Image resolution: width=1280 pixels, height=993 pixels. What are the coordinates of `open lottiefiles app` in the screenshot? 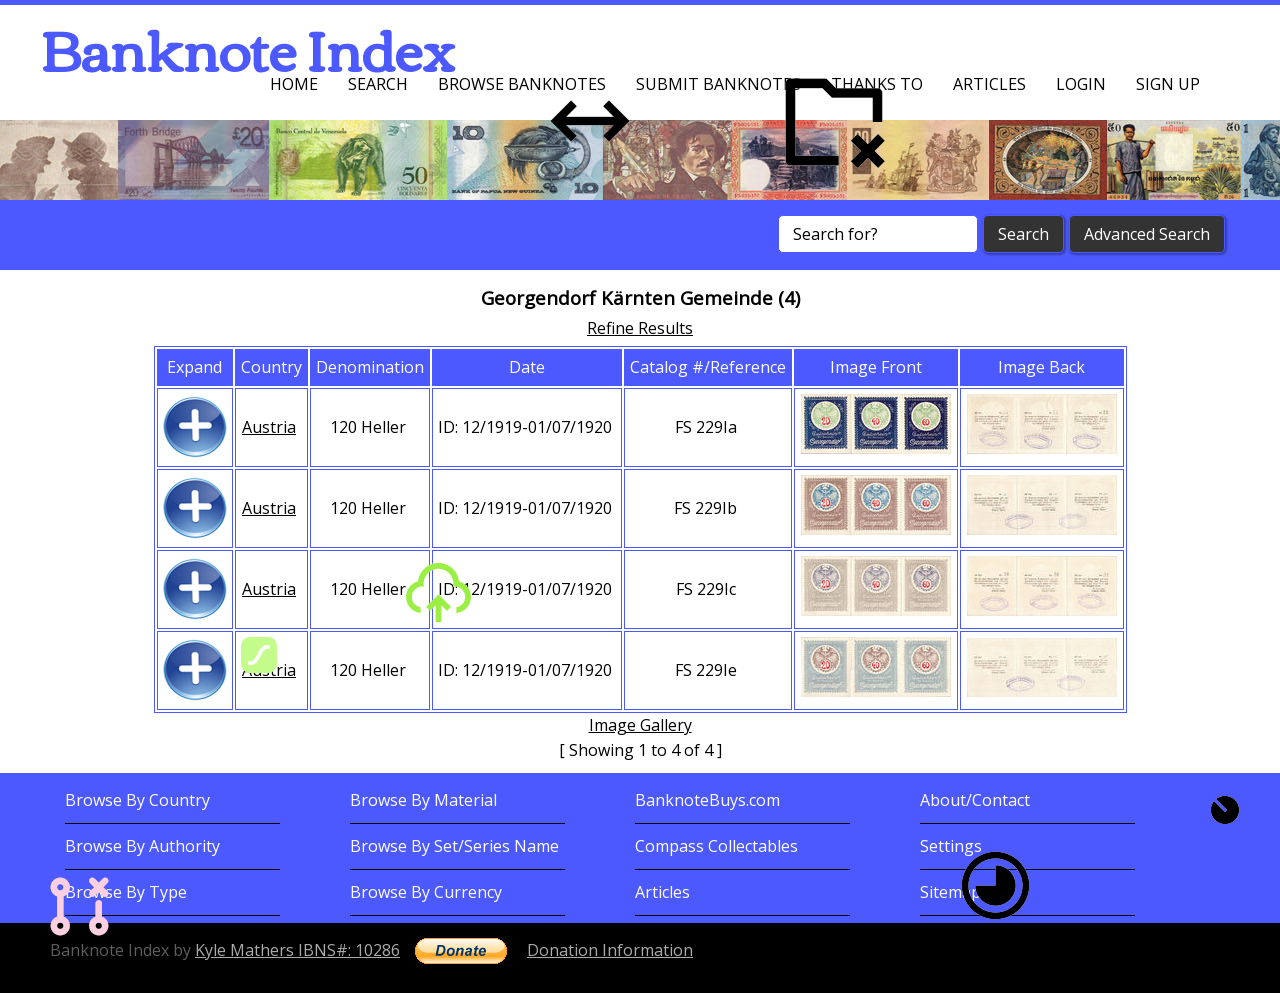 It's located at (259, 655).